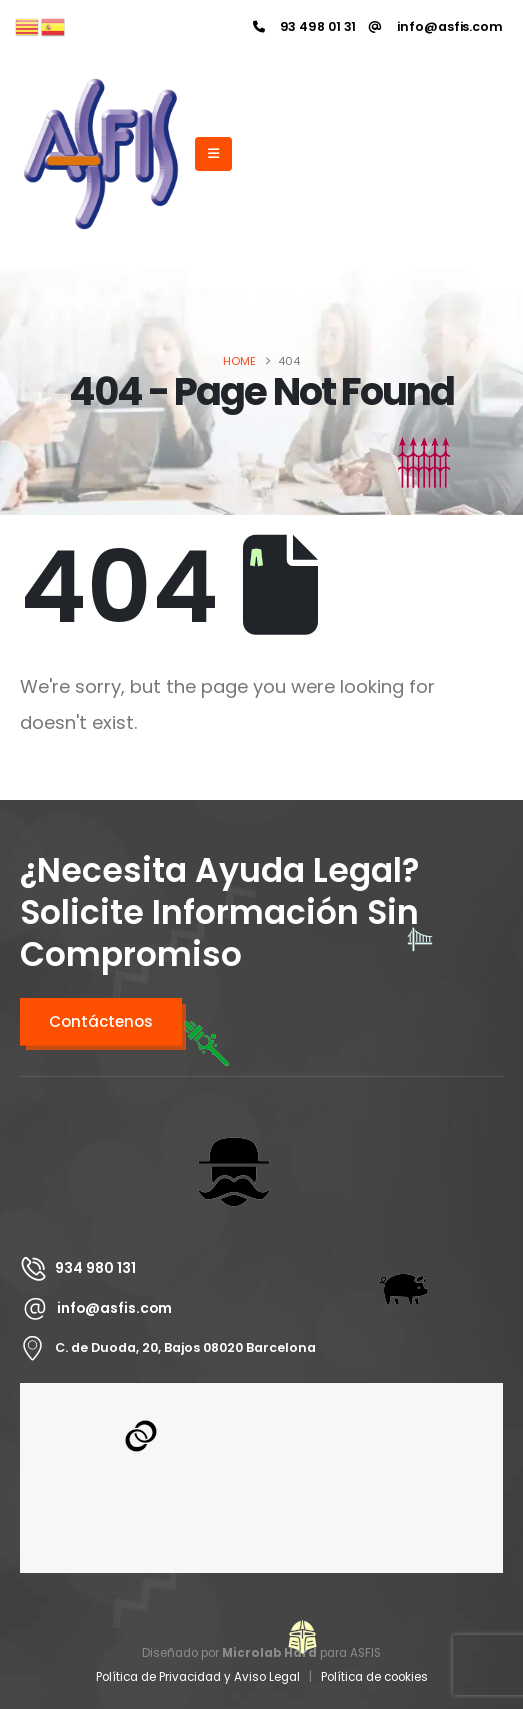  I want to click on view bridge or infrastructure locations, so click(420, 939).